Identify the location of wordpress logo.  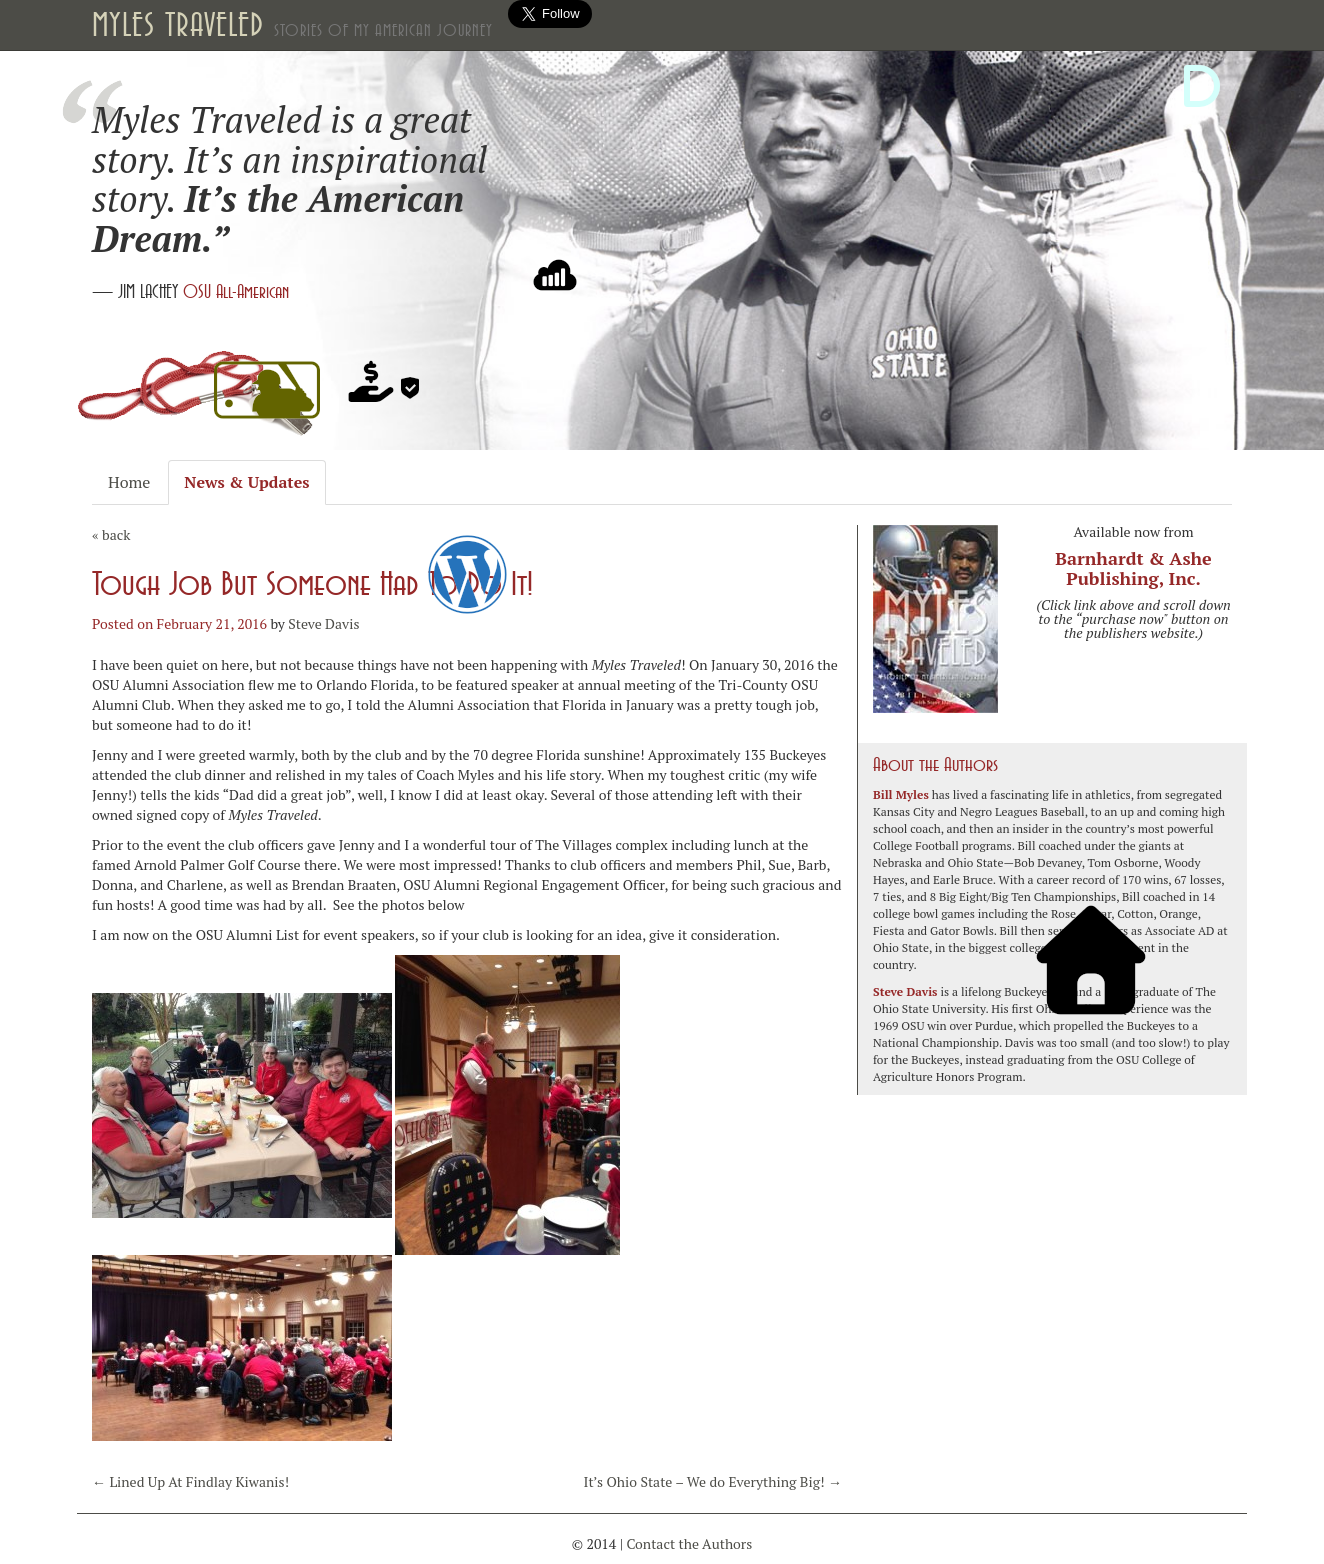
(467, 574).